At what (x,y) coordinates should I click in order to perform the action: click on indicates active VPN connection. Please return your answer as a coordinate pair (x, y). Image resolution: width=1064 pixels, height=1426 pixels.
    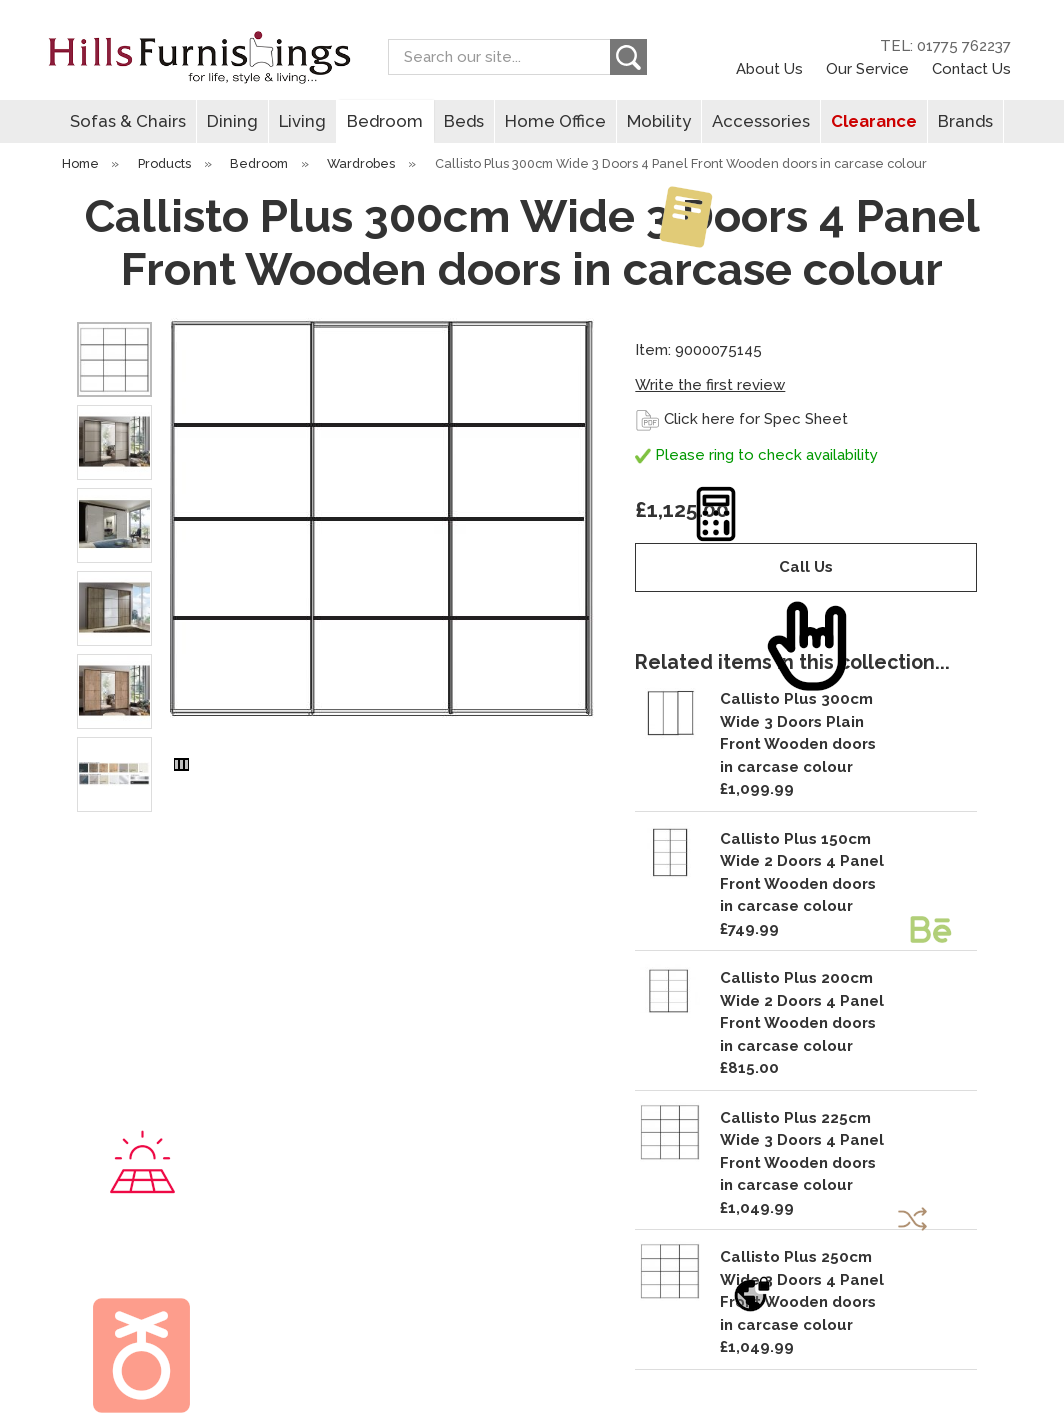
    Looking at the image, I should click on (752, 1294).